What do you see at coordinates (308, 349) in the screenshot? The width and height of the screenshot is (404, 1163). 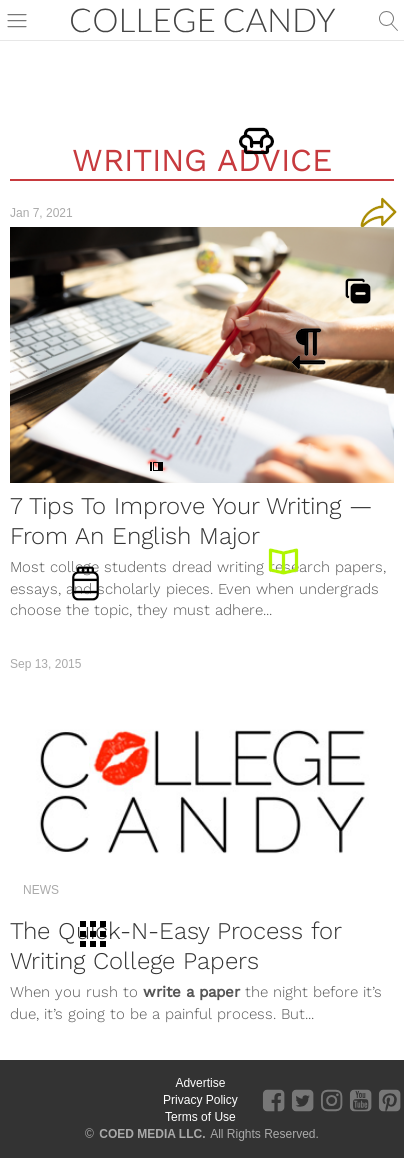 I see `switch text direction to right-to-left` at bounding box center [308, 349].